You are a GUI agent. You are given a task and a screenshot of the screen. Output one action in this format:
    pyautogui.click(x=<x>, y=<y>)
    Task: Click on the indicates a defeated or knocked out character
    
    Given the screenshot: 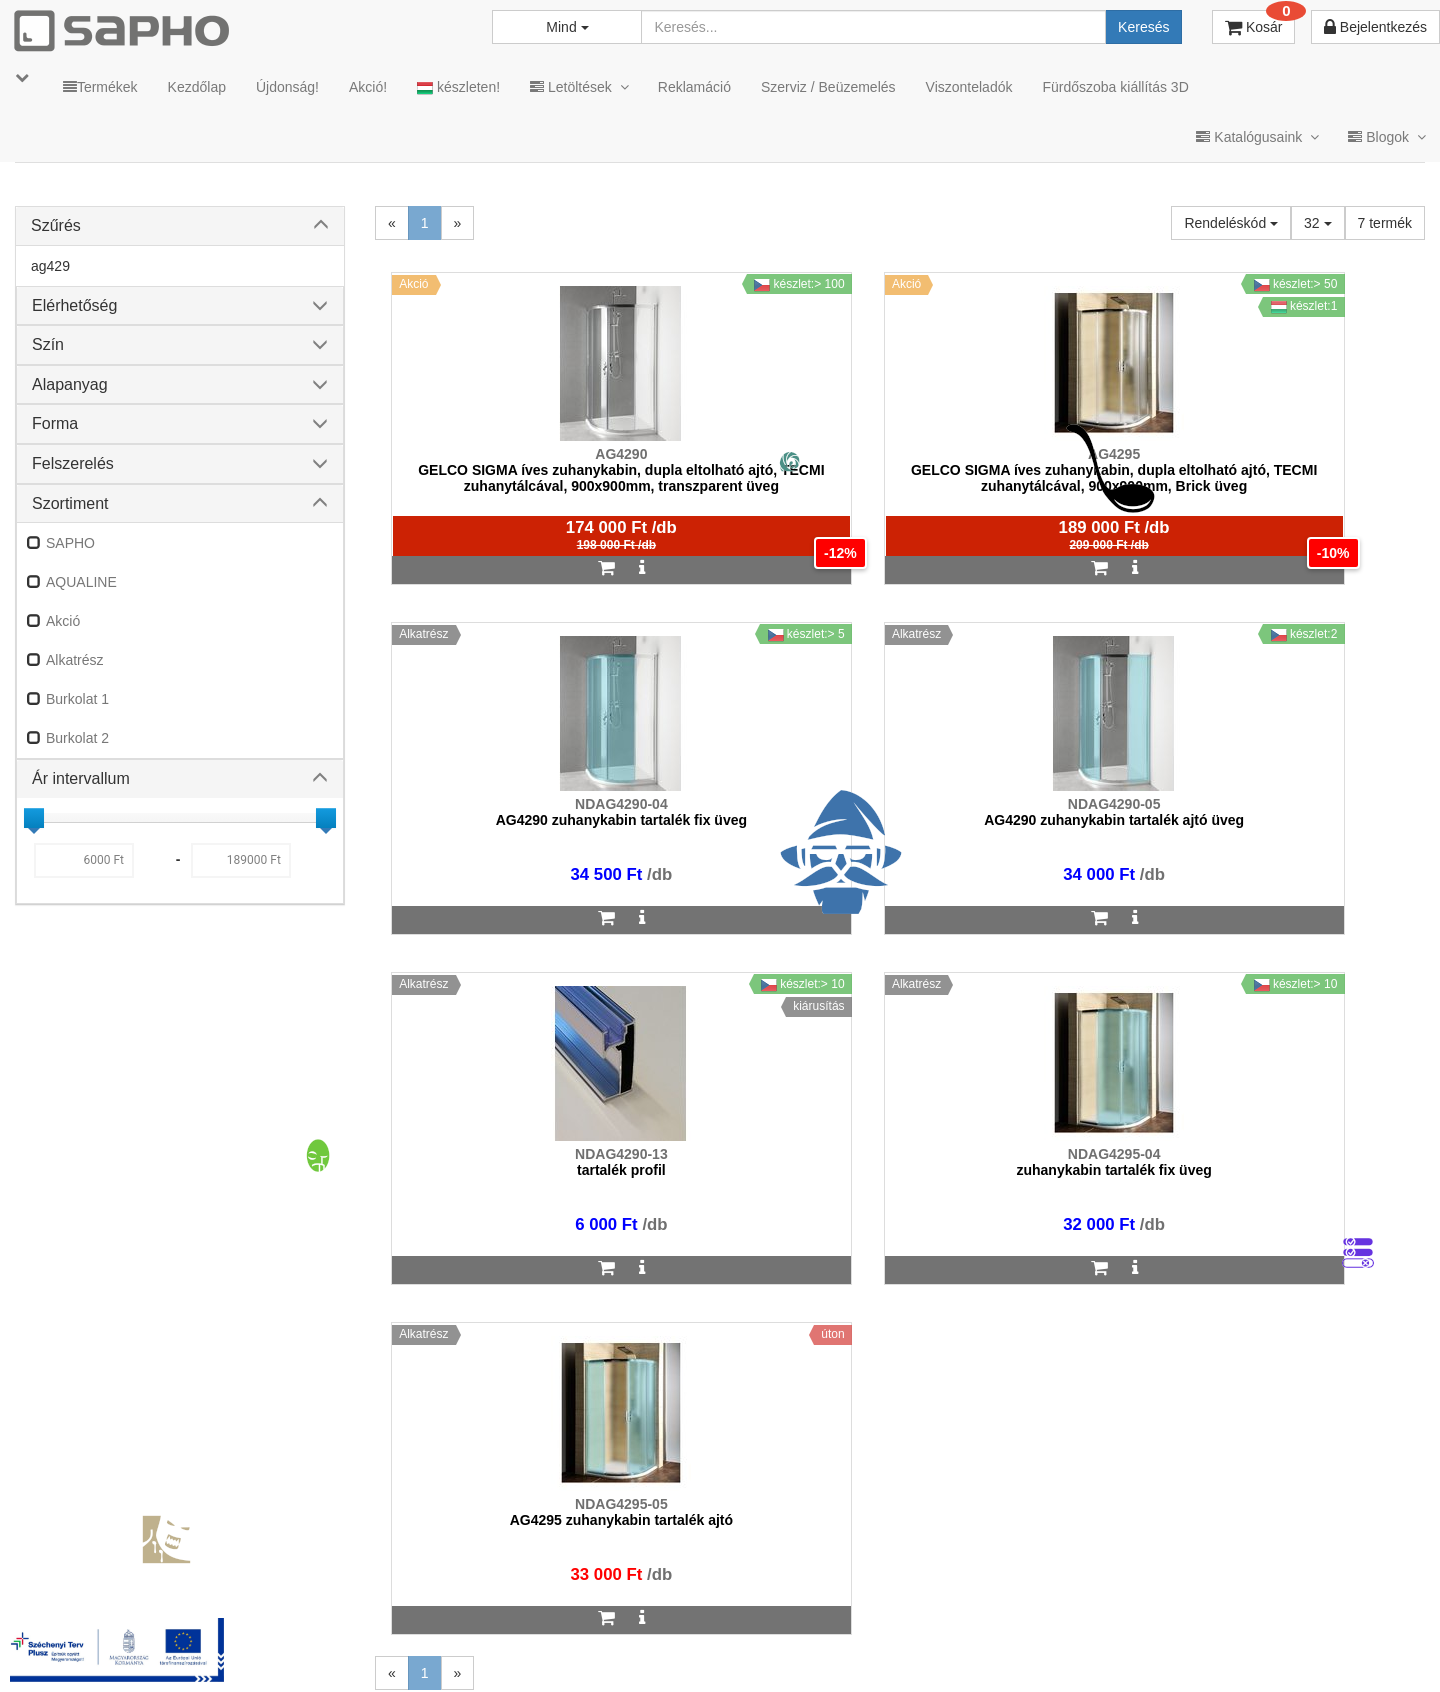 What is the action you would take?
    pyautogui.click(x=317, y=1155)
    